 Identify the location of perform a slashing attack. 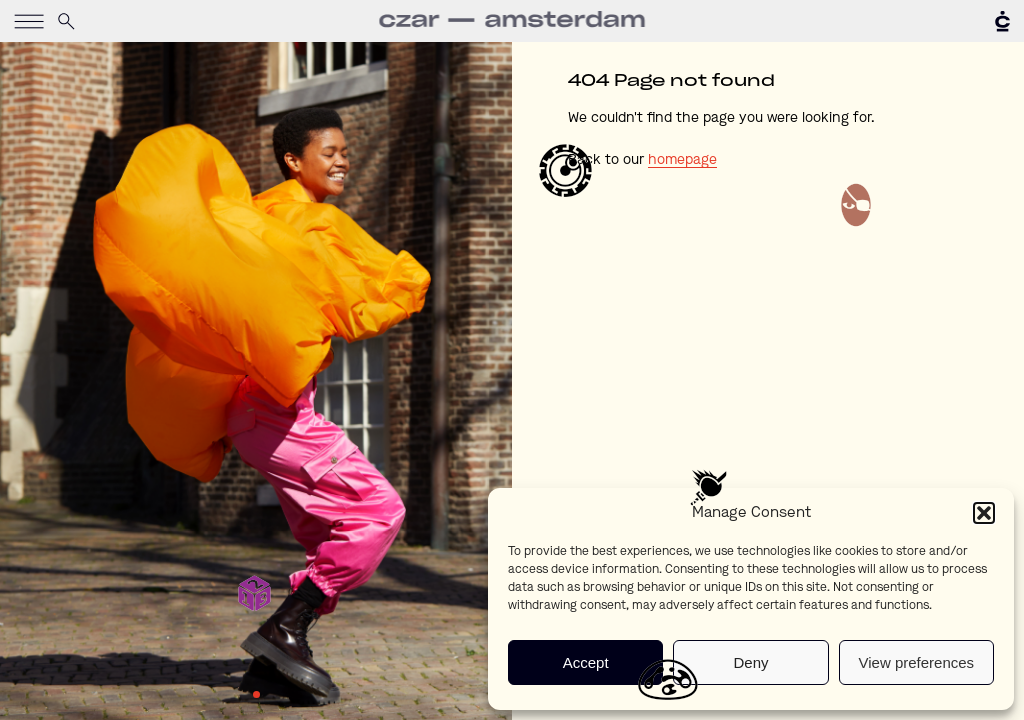
(708, 487).